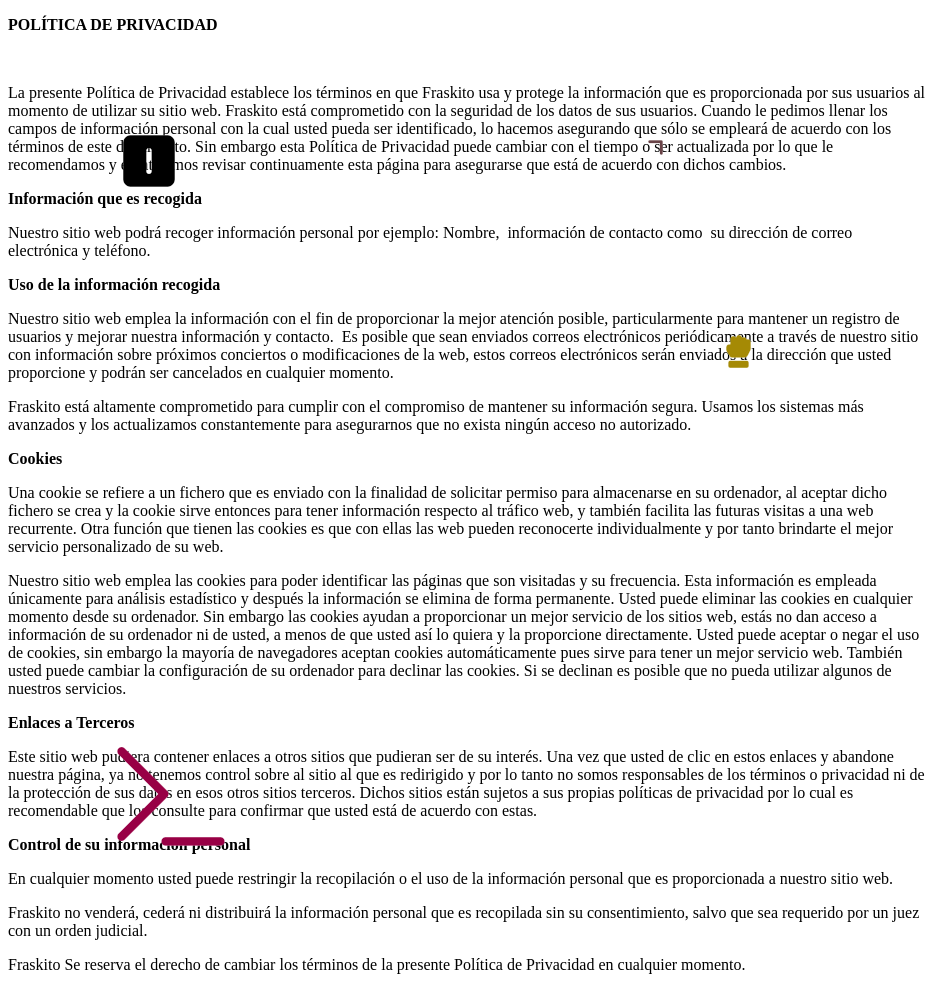 The image size is (934, 990). What do you see at coordinates (149, 161) in the screenshot?
I see `access information or details` at bounding box center [149, 161].